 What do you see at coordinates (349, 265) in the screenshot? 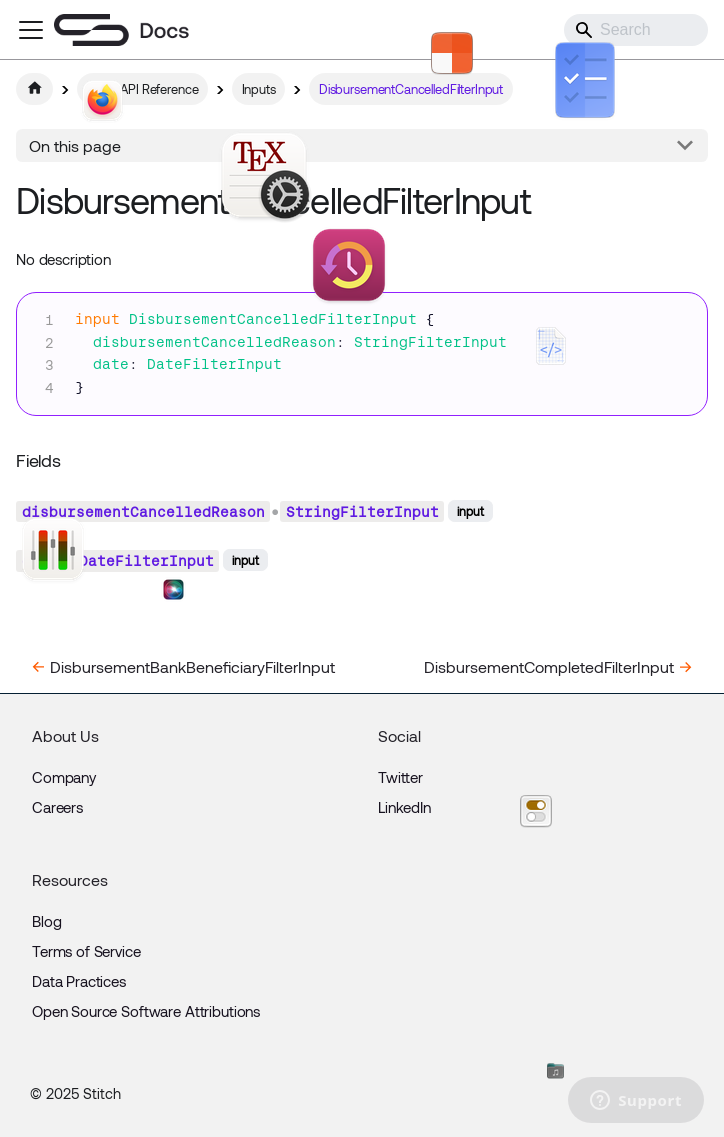
I see `open pika backup to manage system backups` at bounding box center [349, 265].